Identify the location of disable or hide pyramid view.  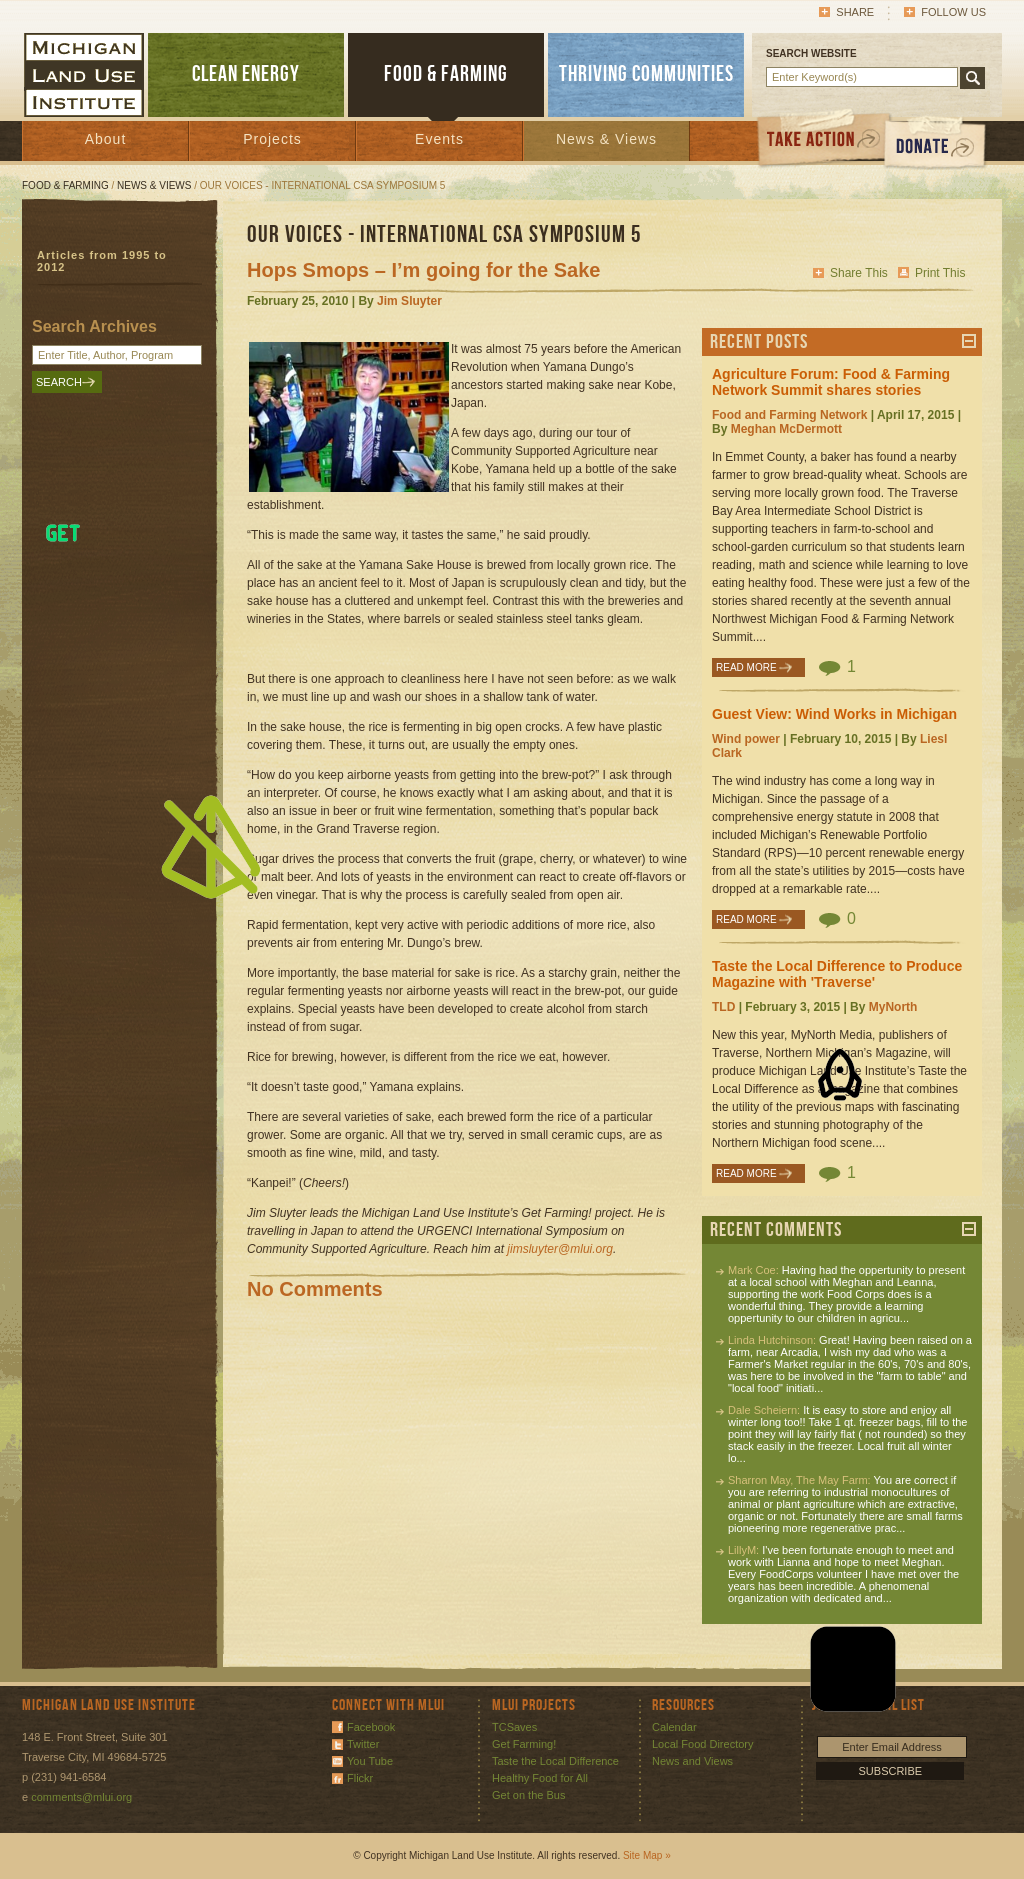
(211, 847).